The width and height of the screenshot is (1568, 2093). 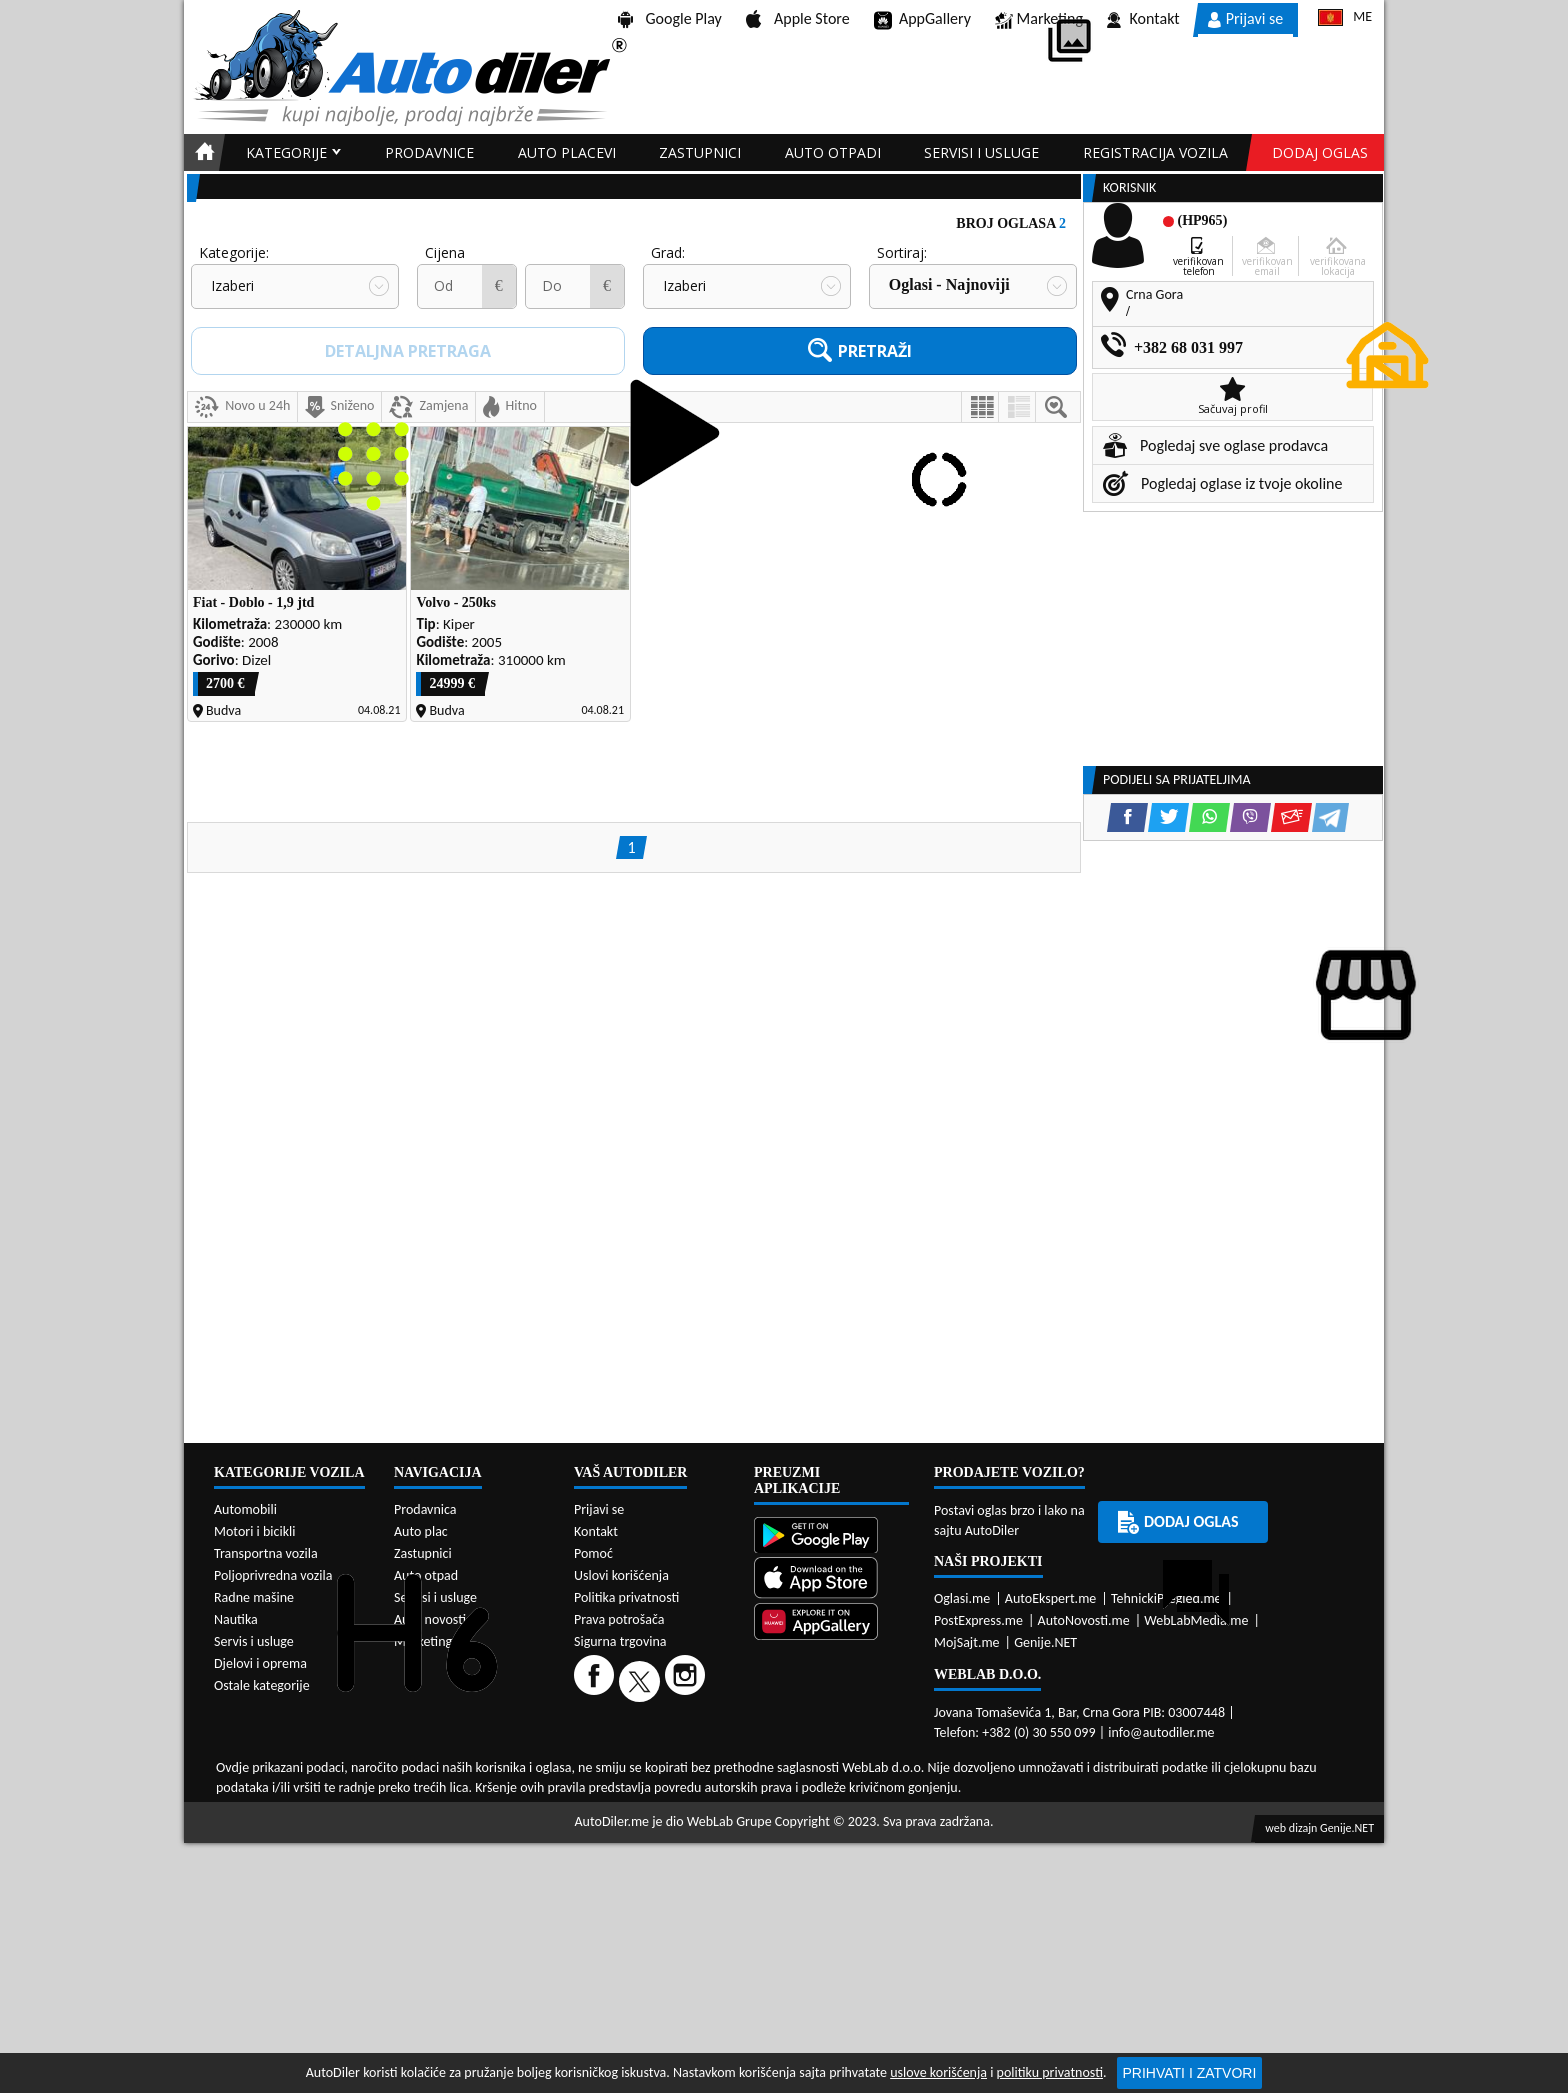 What do you see at coordinates (413, 1633) in the screenshot?
I see `format text as heading level 6` at bounding box center [413, 1633].